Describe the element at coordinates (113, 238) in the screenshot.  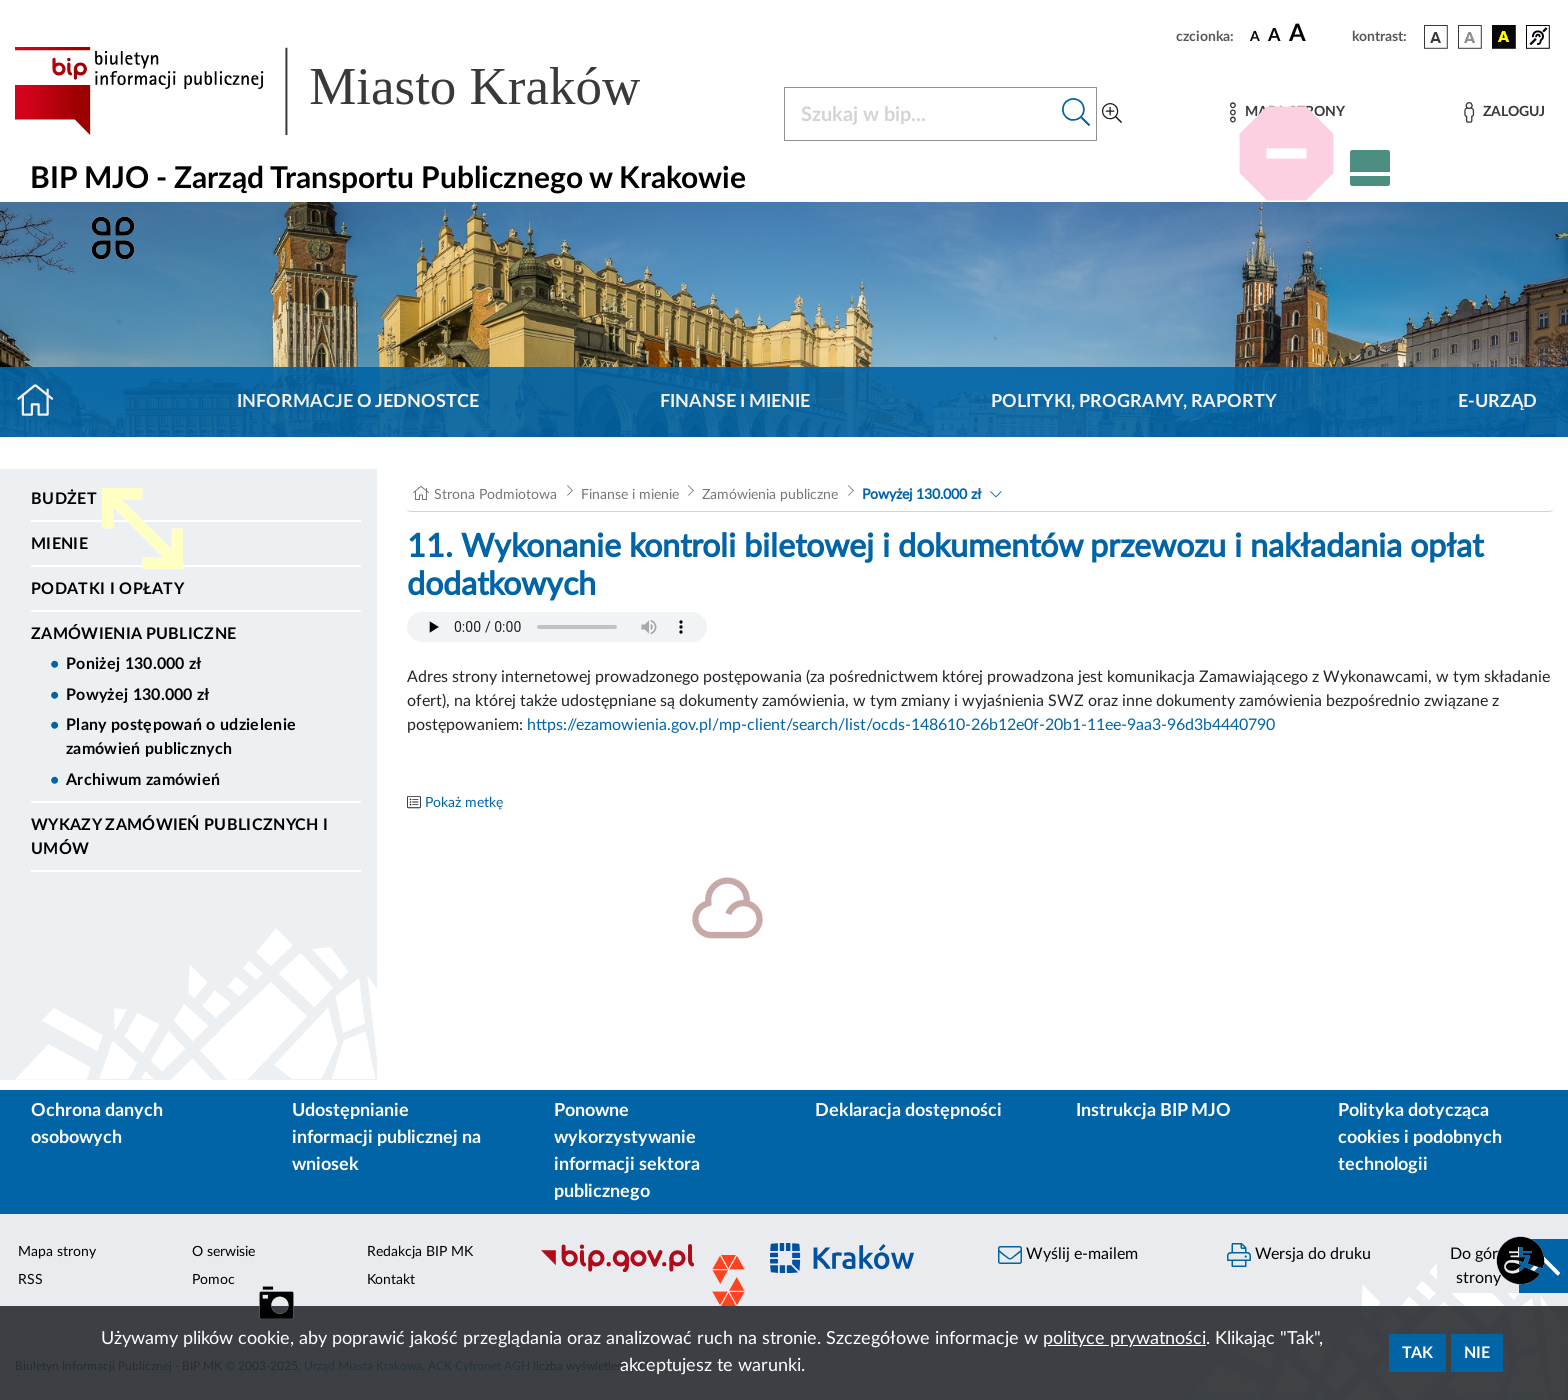
I see `open the app drawer or menu` at that location.